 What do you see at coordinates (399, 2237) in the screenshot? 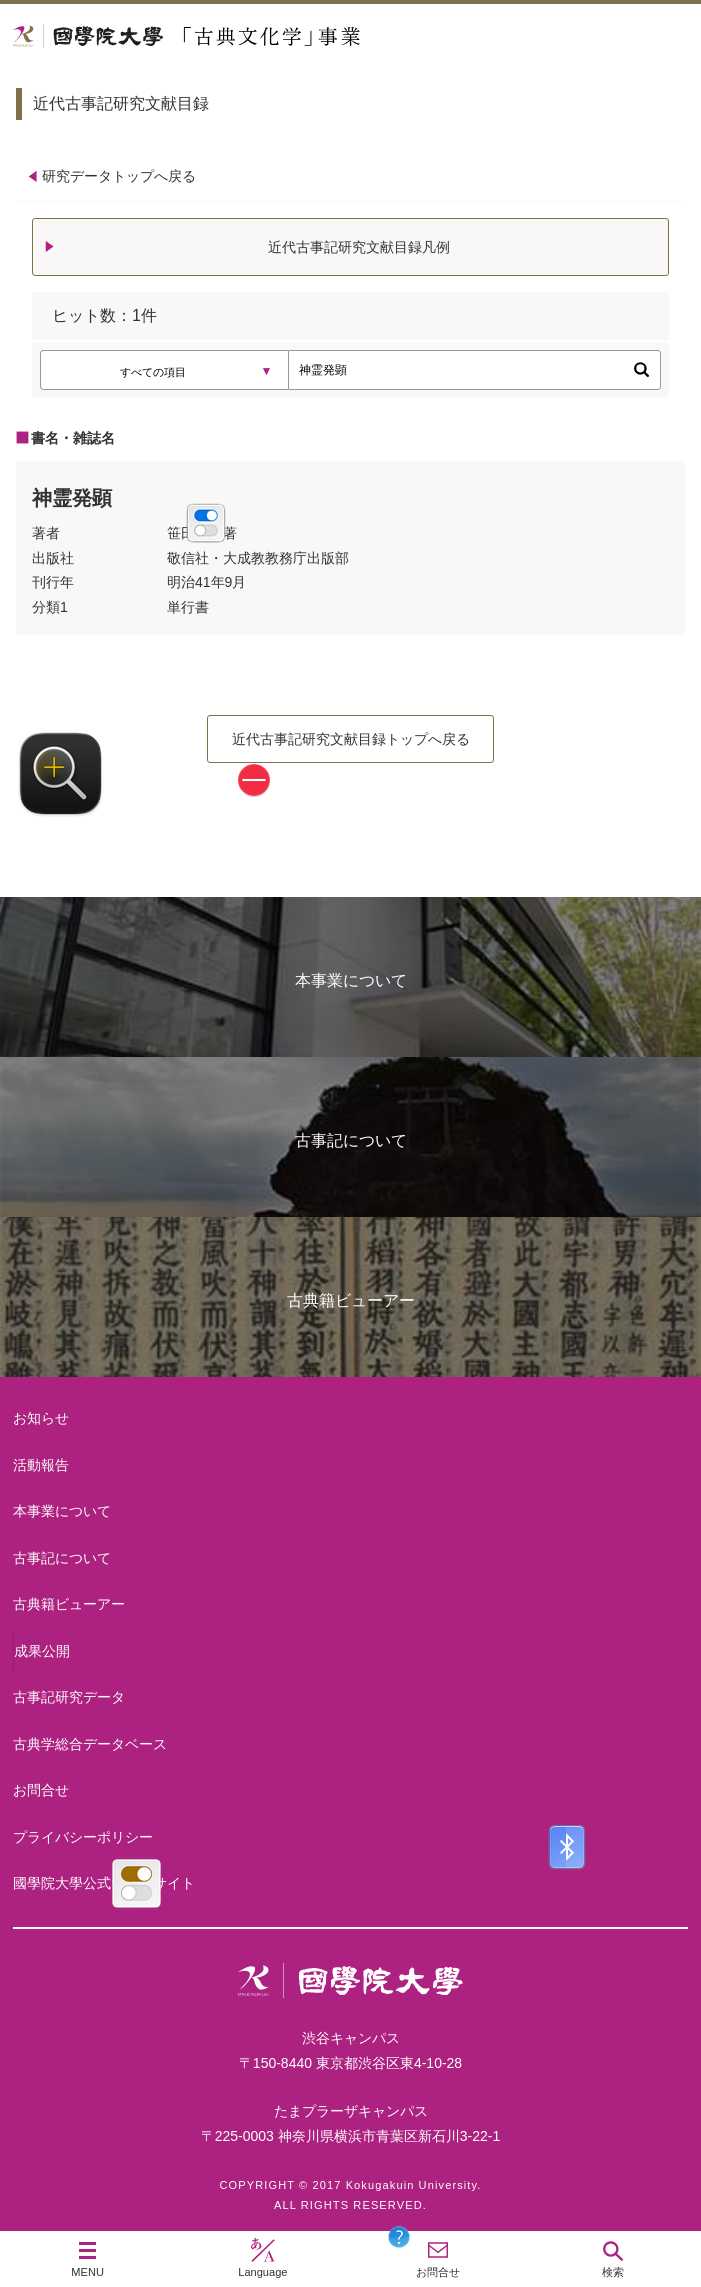
I see `access help or frequently asked questions` at bounding box center [399, 2237].